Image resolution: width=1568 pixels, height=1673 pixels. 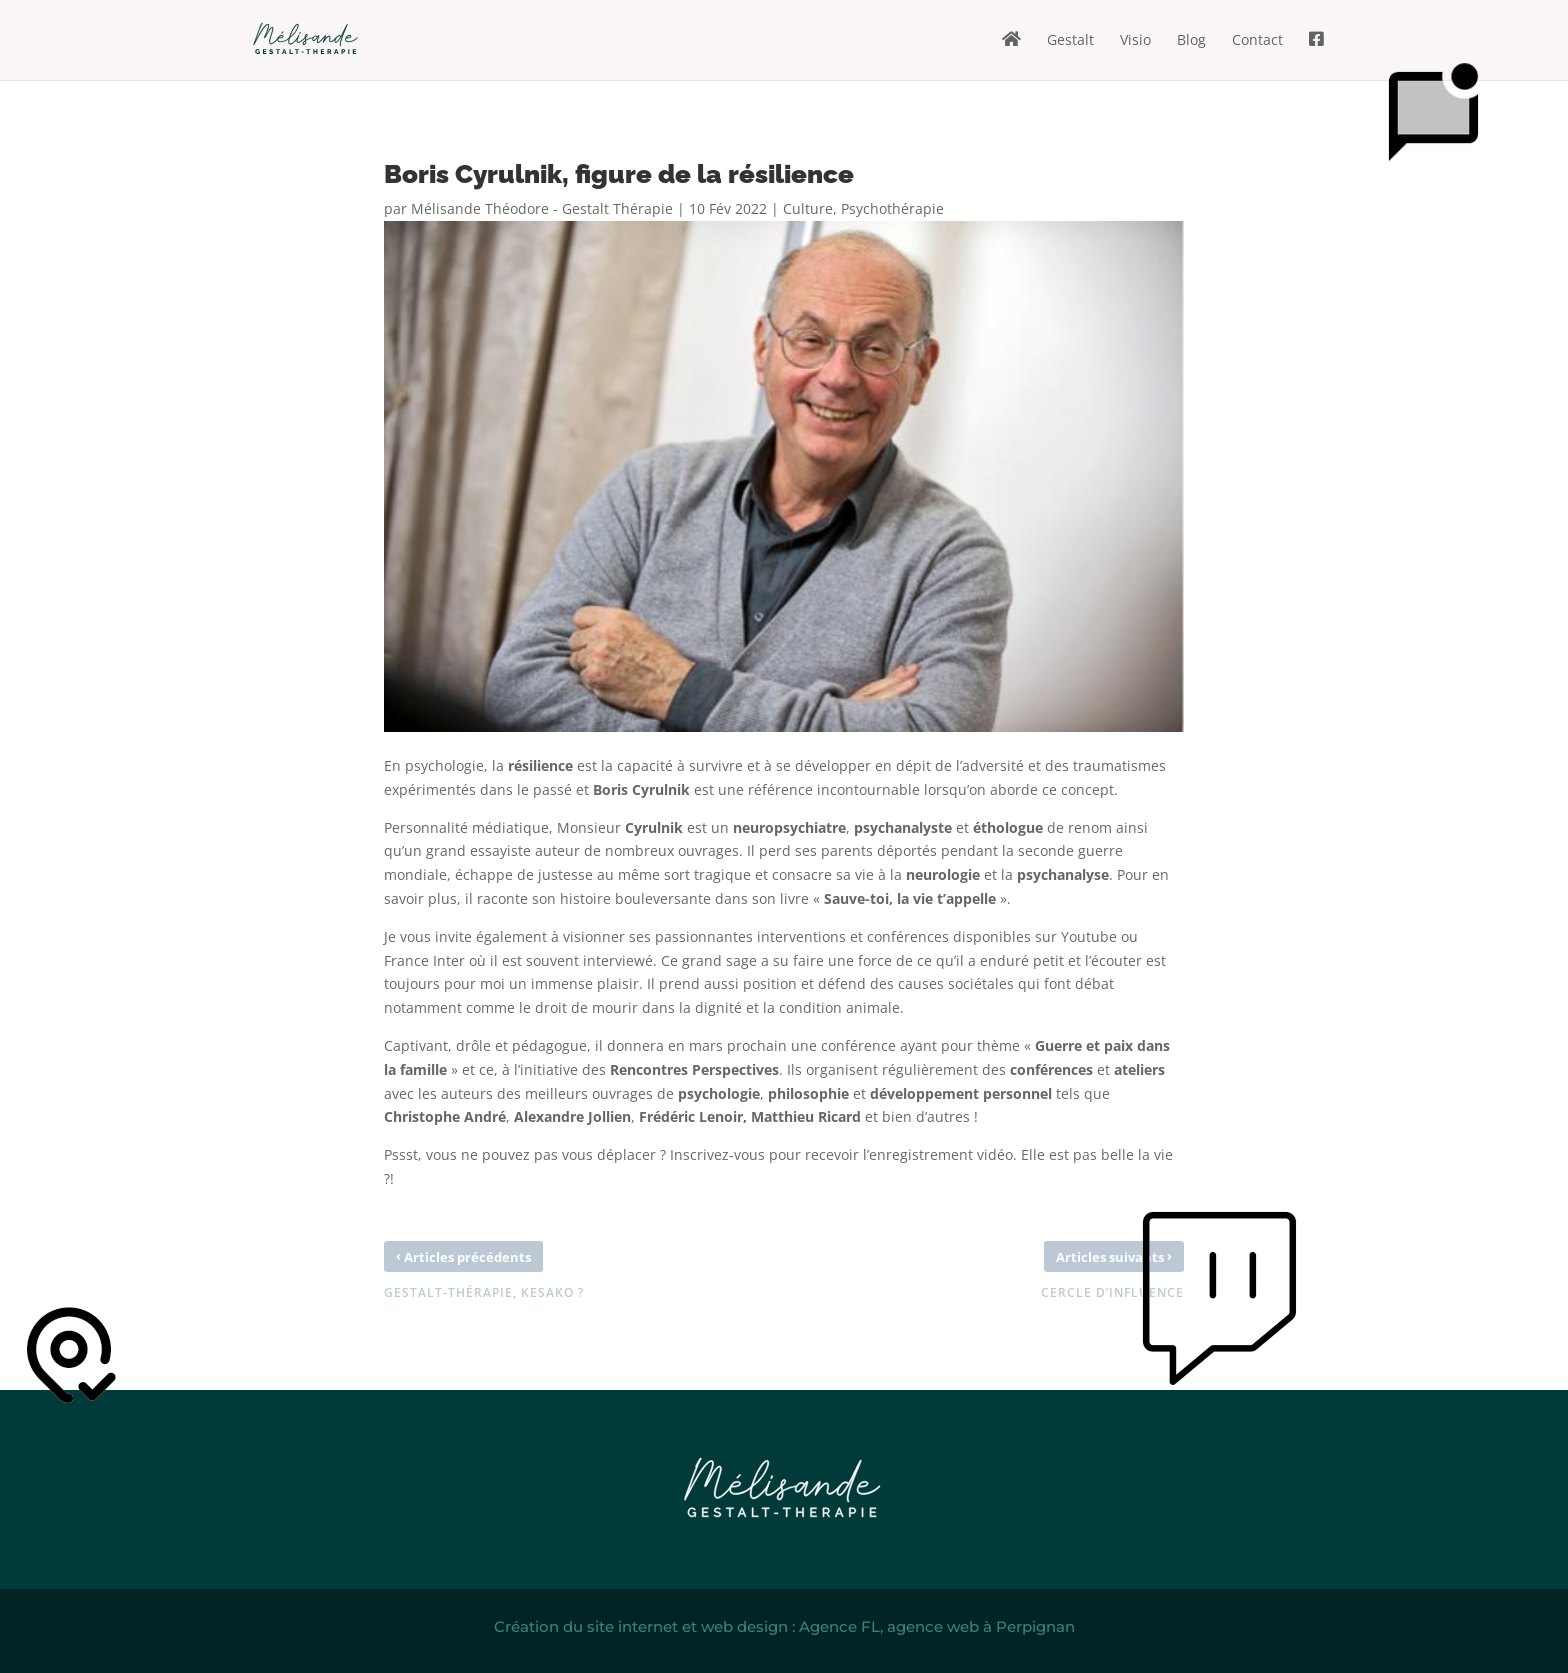 What do you see at coordinates (69, 1354) in the screenshot?
I see `confirm or verify a location` at bounding box center [69, 1354].